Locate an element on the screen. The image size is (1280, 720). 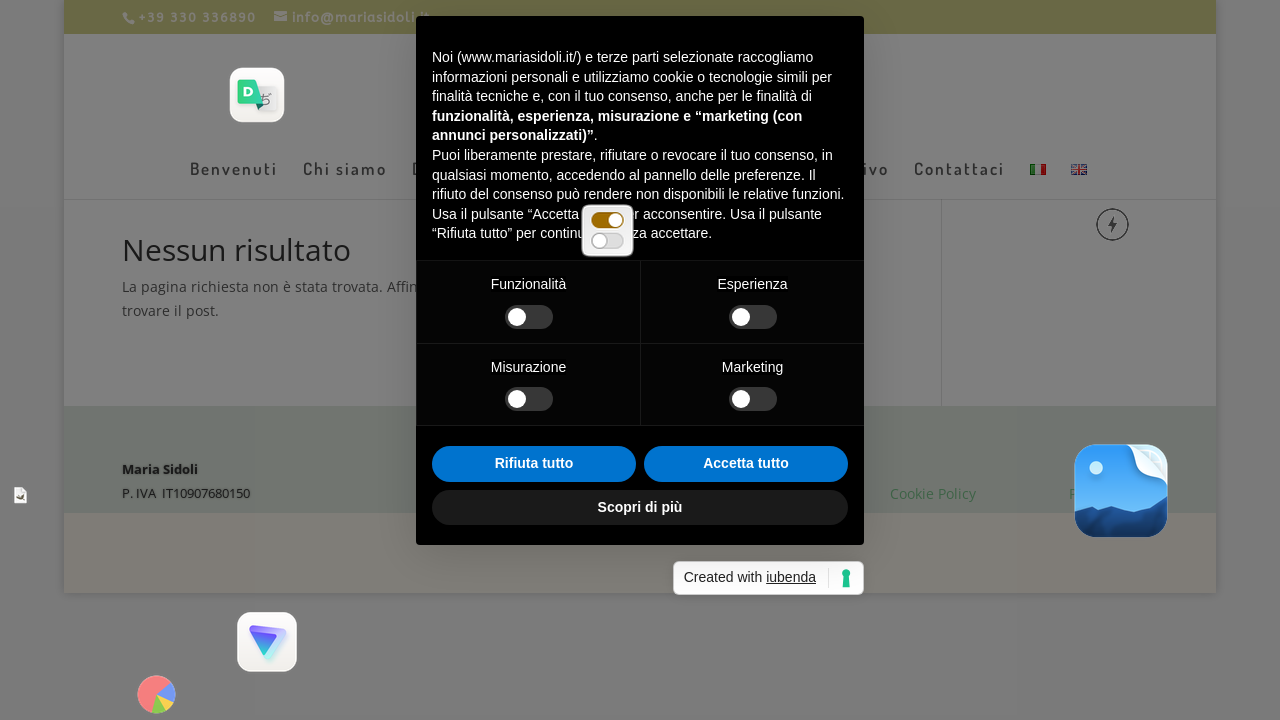
open a compressed GIMP project file is located at coordinates (20, 495).